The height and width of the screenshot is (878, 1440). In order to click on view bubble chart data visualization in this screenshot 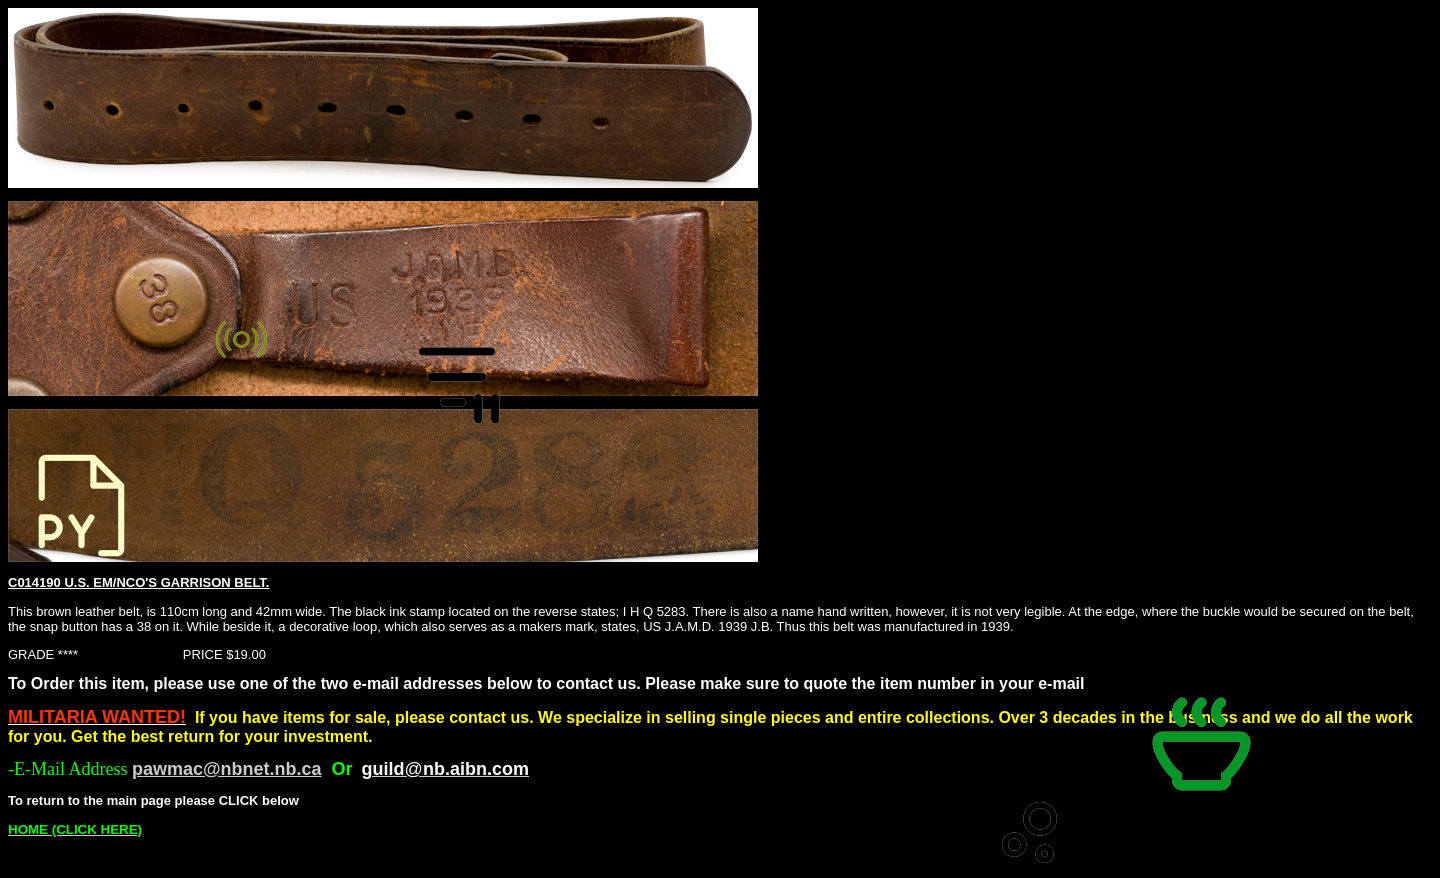, I will do `click(1032, 832)`.